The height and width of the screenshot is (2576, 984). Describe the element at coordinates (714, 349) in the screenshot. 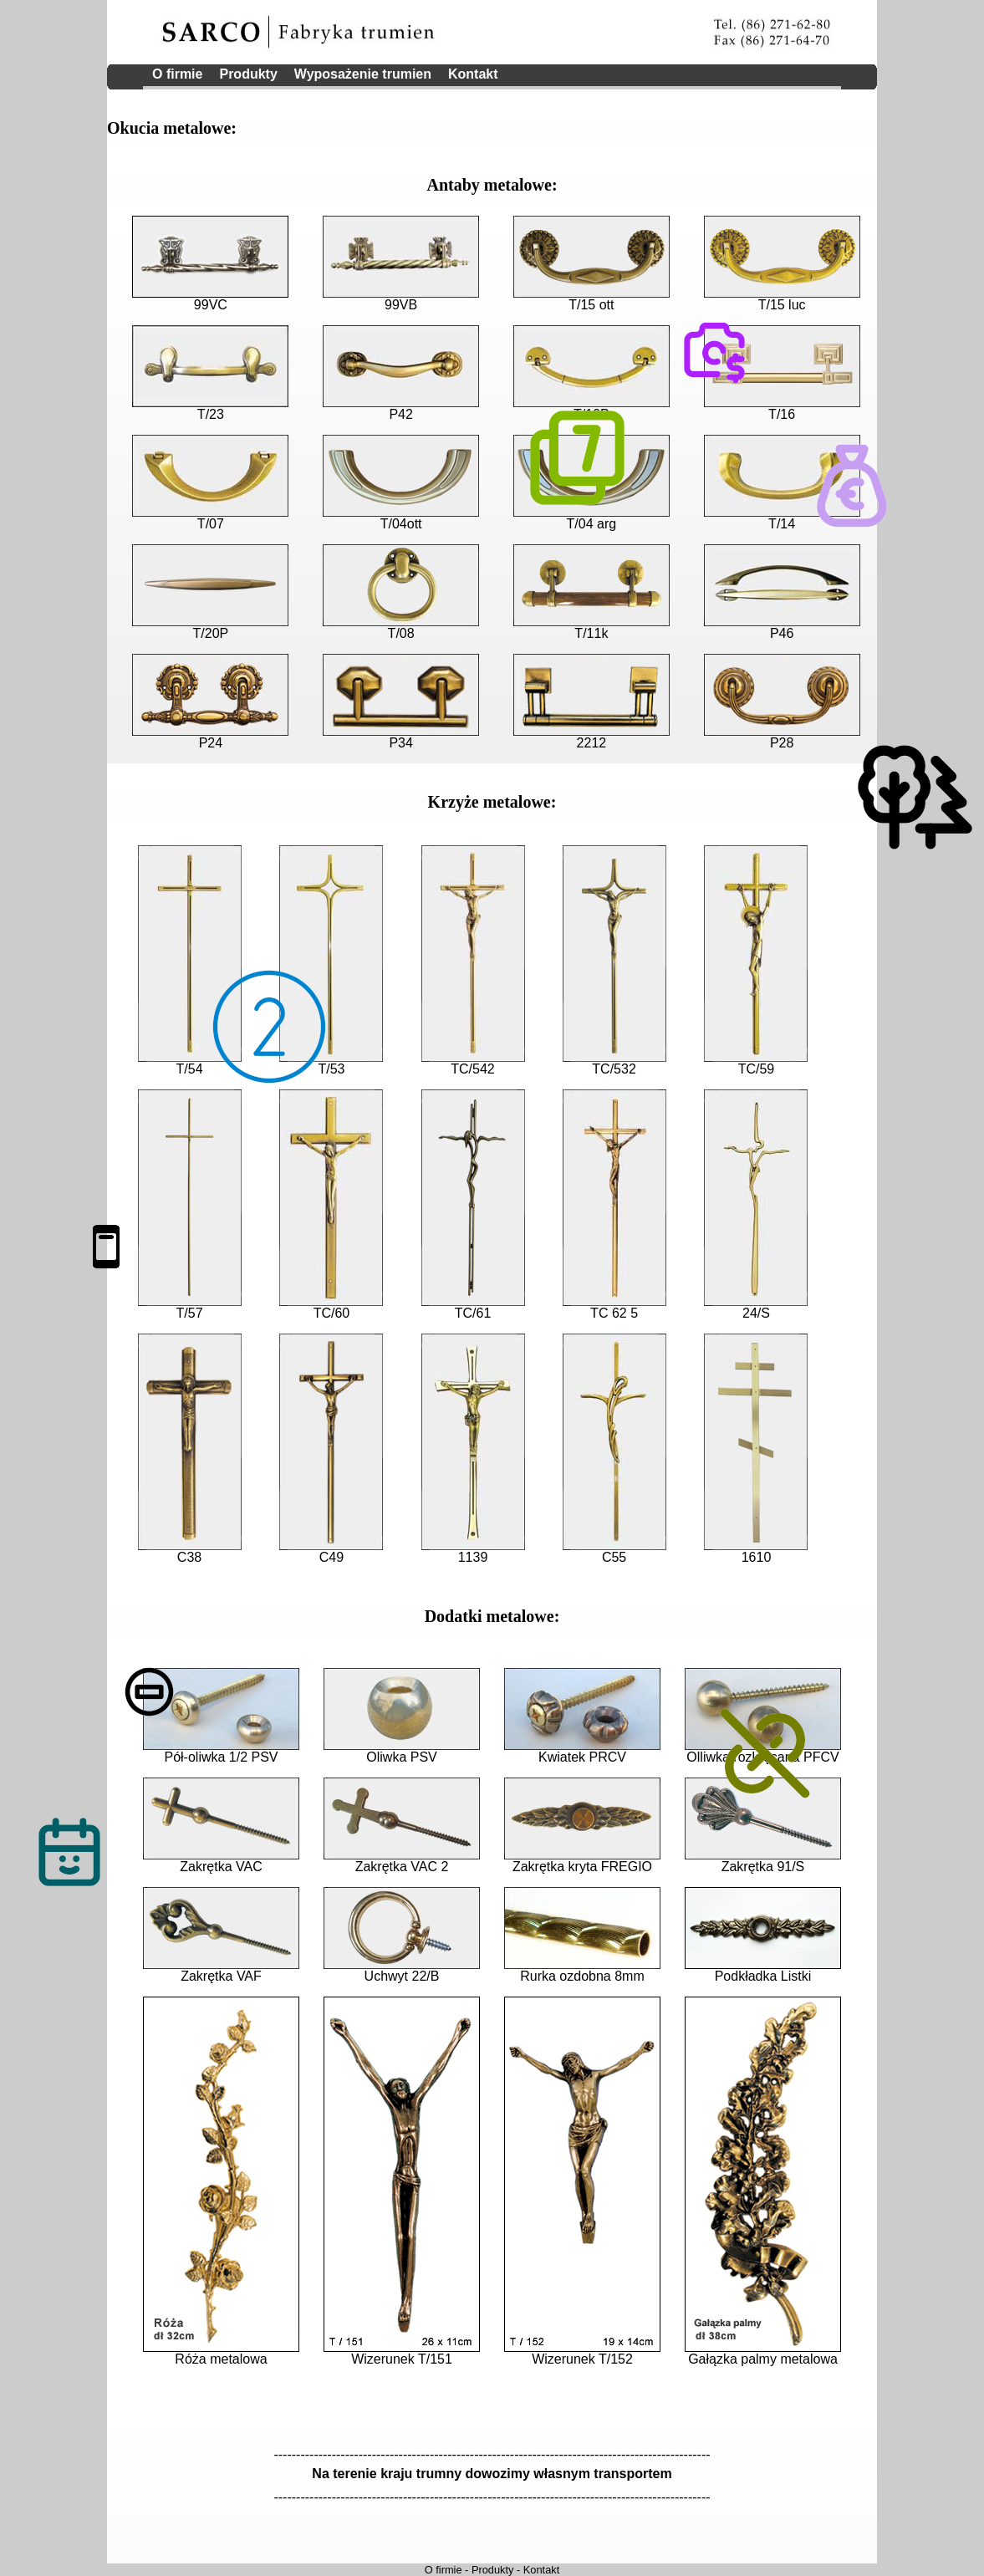

I see `purchase or rent camera equipment` at that location.